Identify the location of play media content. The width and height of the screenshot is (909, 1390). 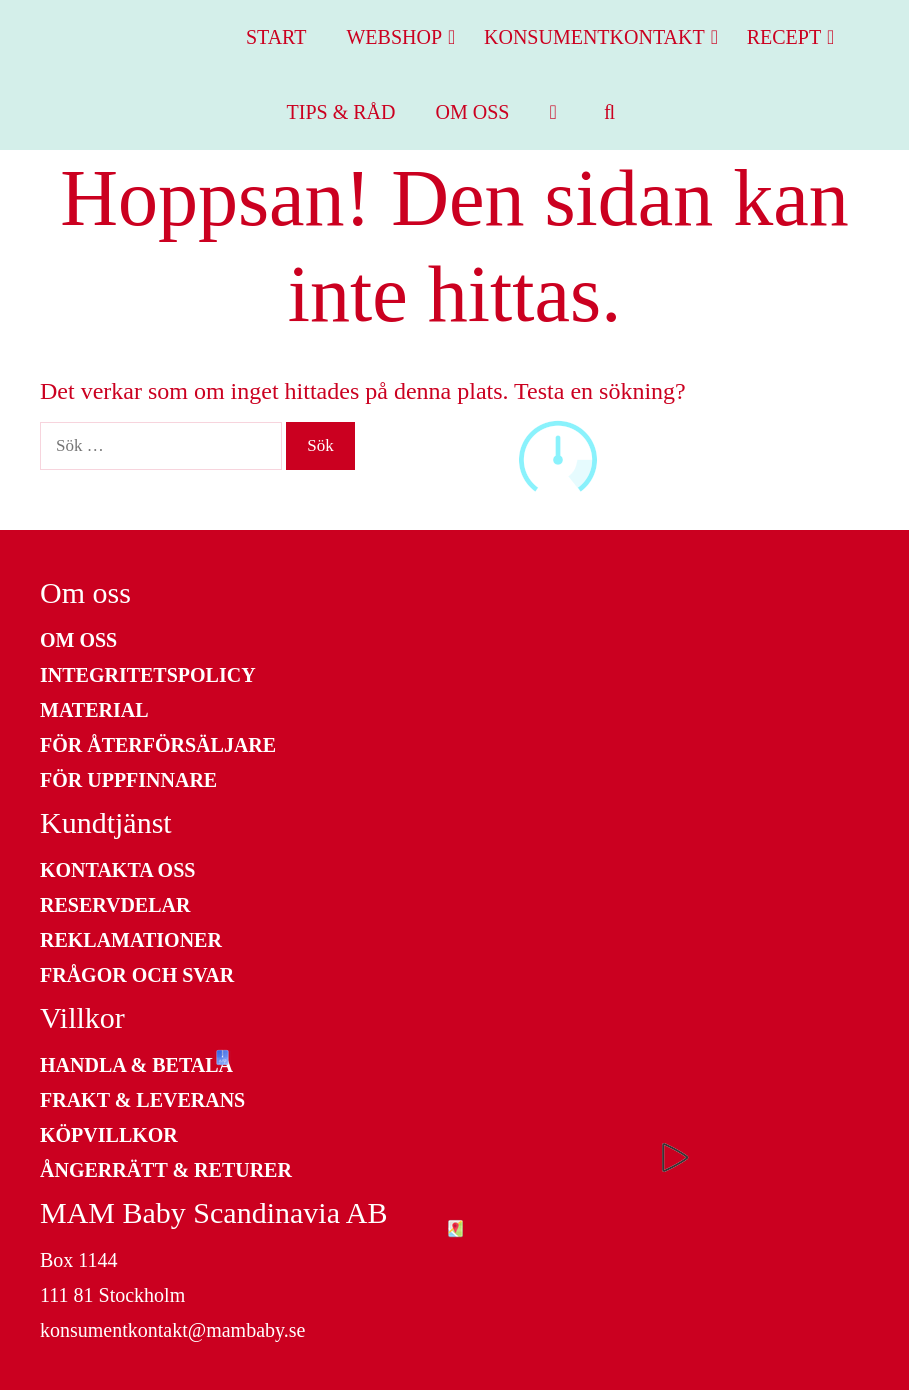
(674, 1157).